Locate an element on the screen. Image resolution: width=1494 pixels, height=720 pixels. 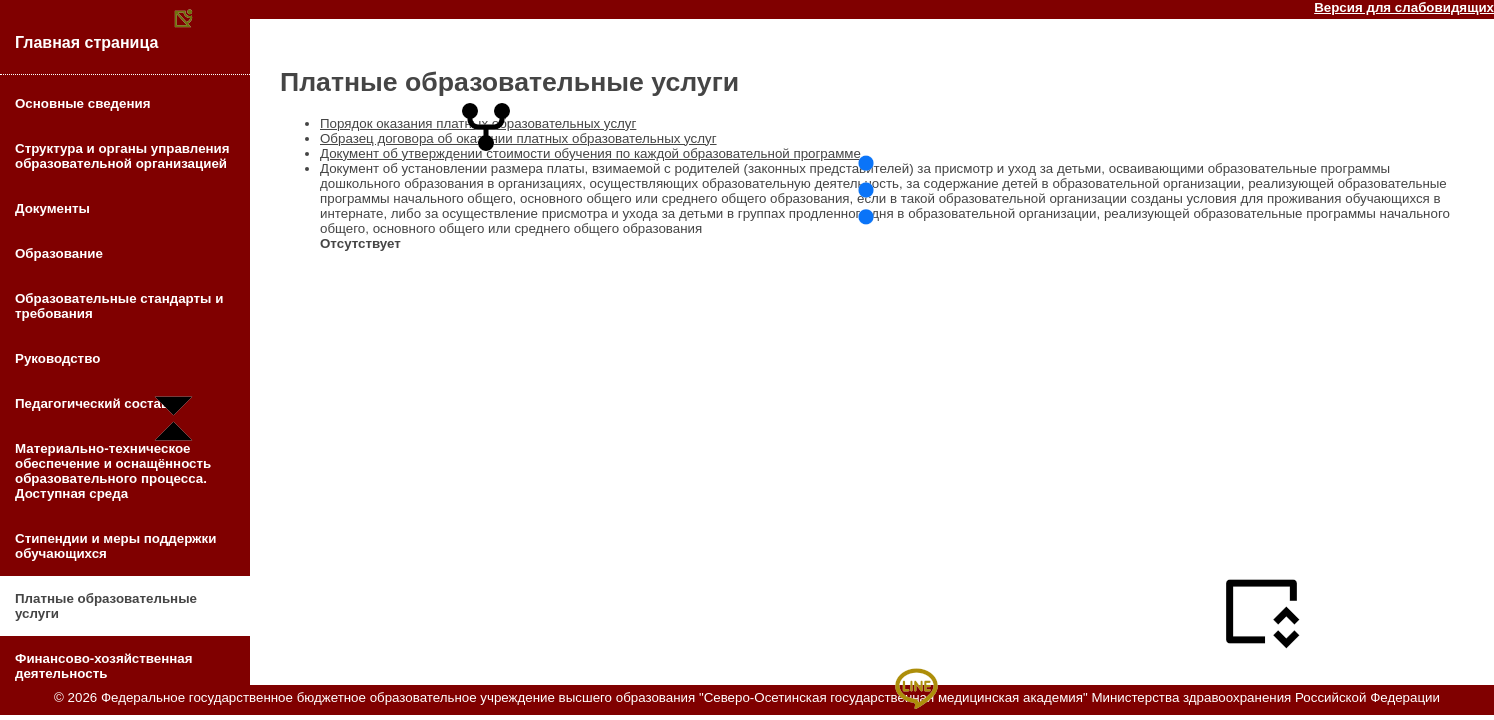
remixicon logo is located at coordinates (183, 18).